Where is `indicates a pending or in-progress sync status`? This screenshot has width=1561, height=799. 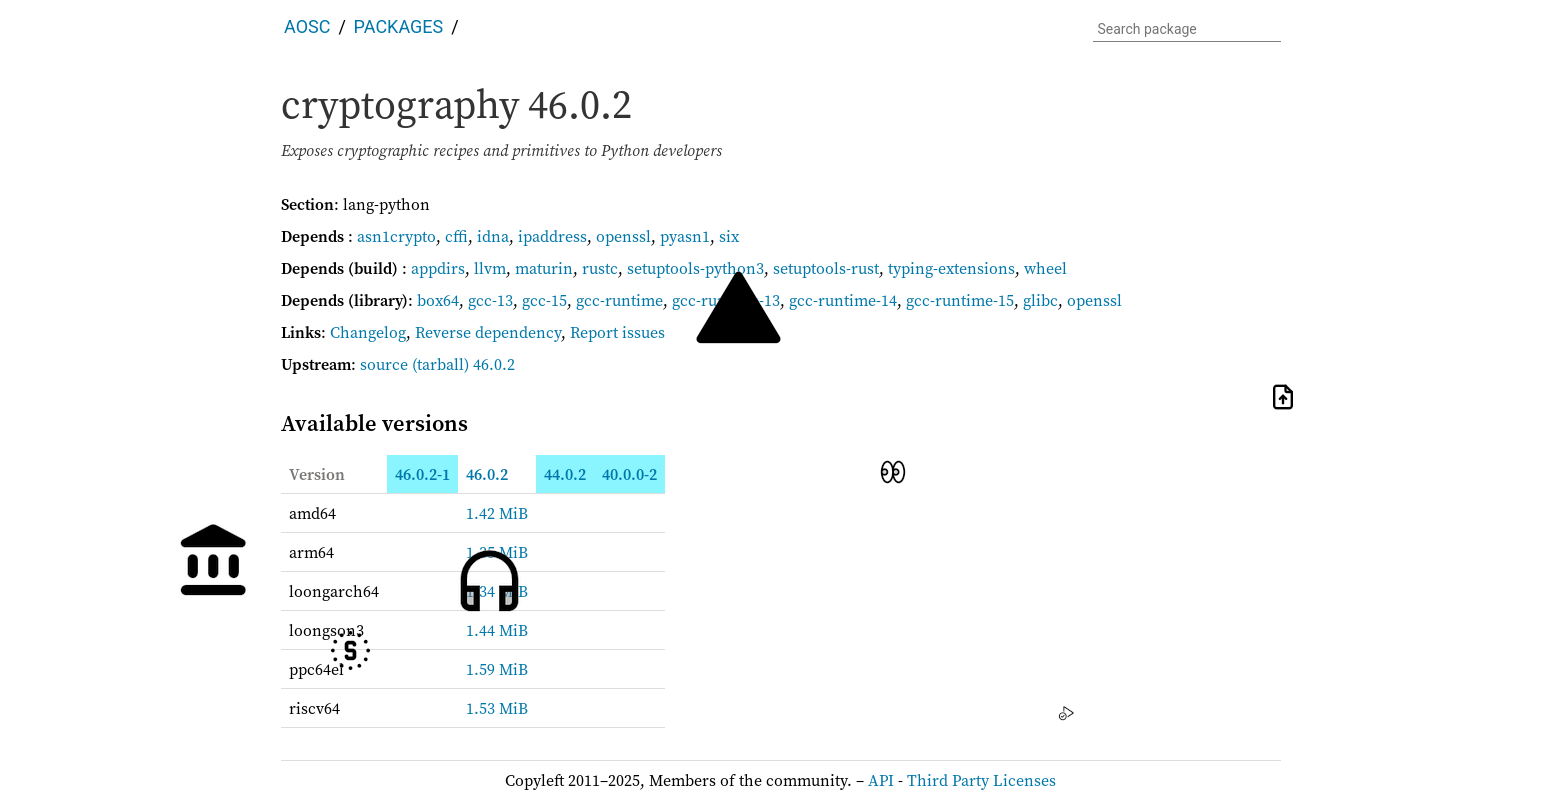
indicates a pending or in-progress sync status is located at coordinates (350, 650).